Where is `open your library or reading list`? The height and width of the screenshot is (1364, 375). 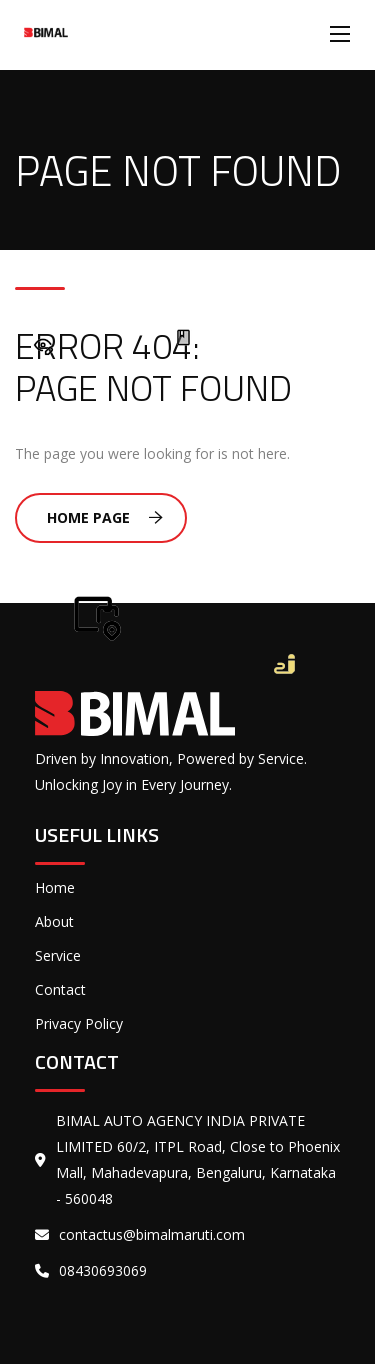
open your library or reading list is located at coordinates (183, 337).